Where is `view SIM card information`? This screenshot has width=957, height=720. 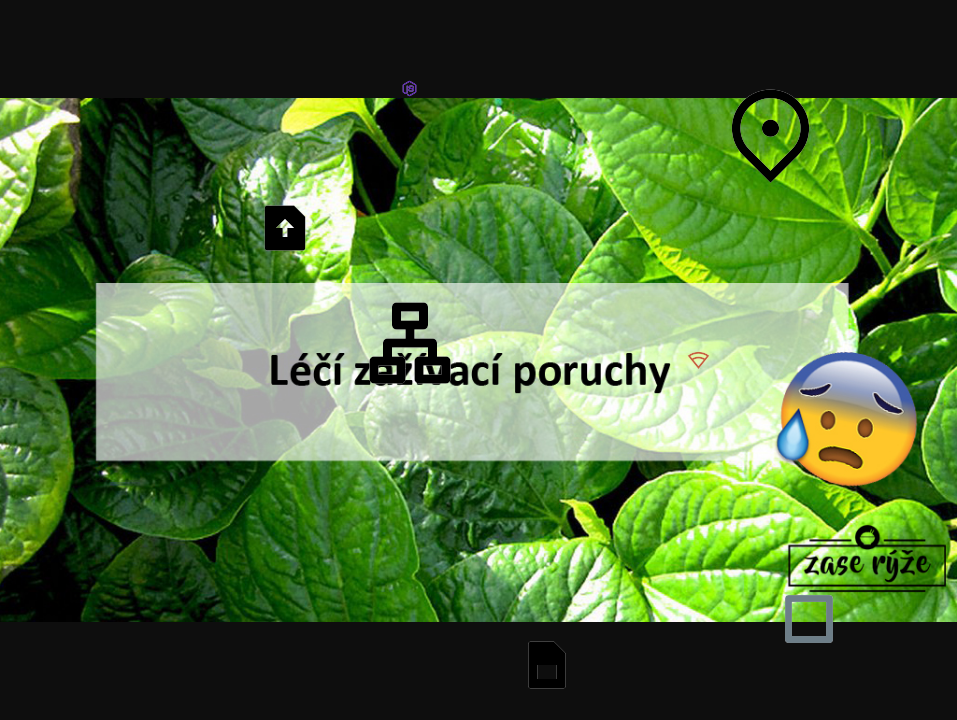 view SIM card information is located at coordinates (547, 665).